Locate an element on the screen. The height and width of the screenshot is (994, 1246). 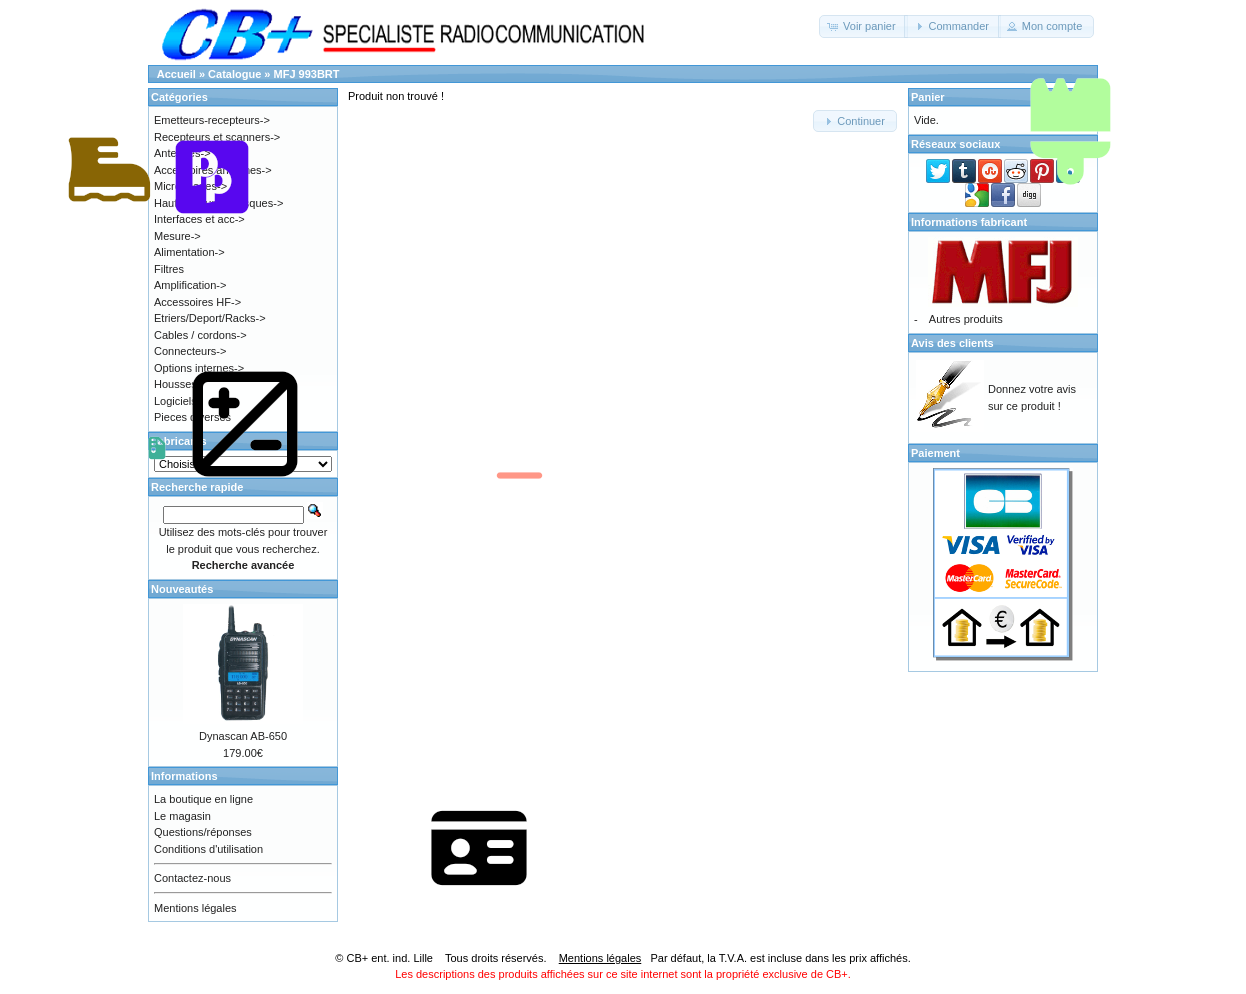
adjust exposure settings for a photo is located at coordinates (245, 424).